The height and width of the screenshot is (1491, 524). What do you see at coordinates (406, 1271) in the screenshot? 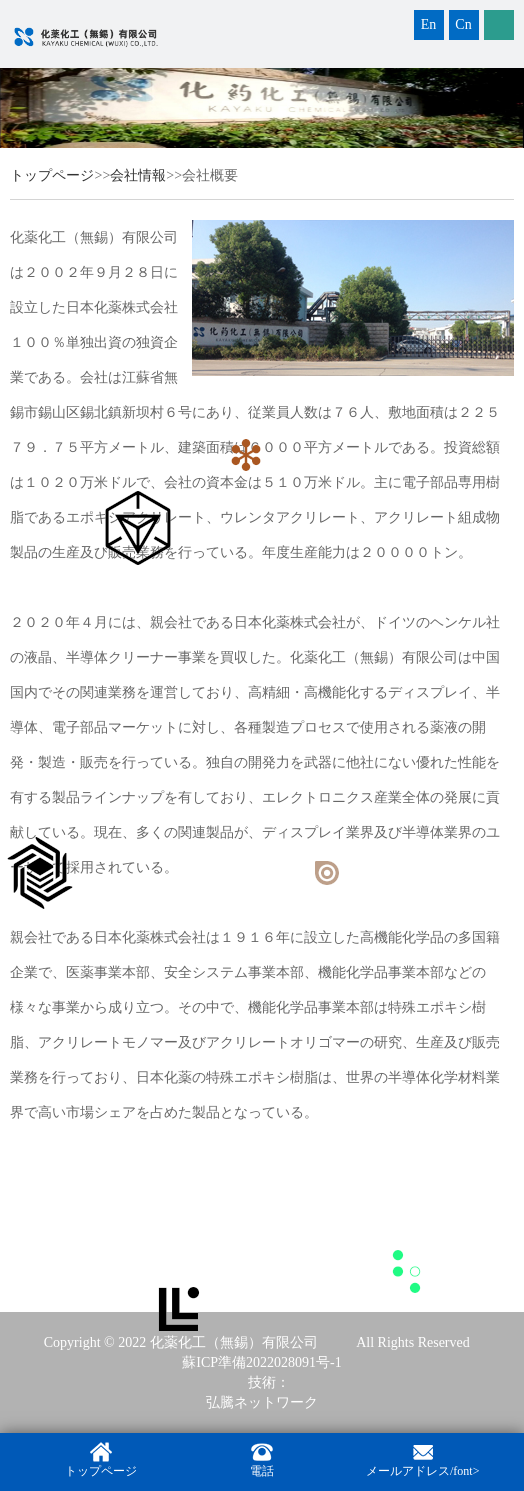
I see `D-Wave Systems company logo` at bounding box center [406, 1271].